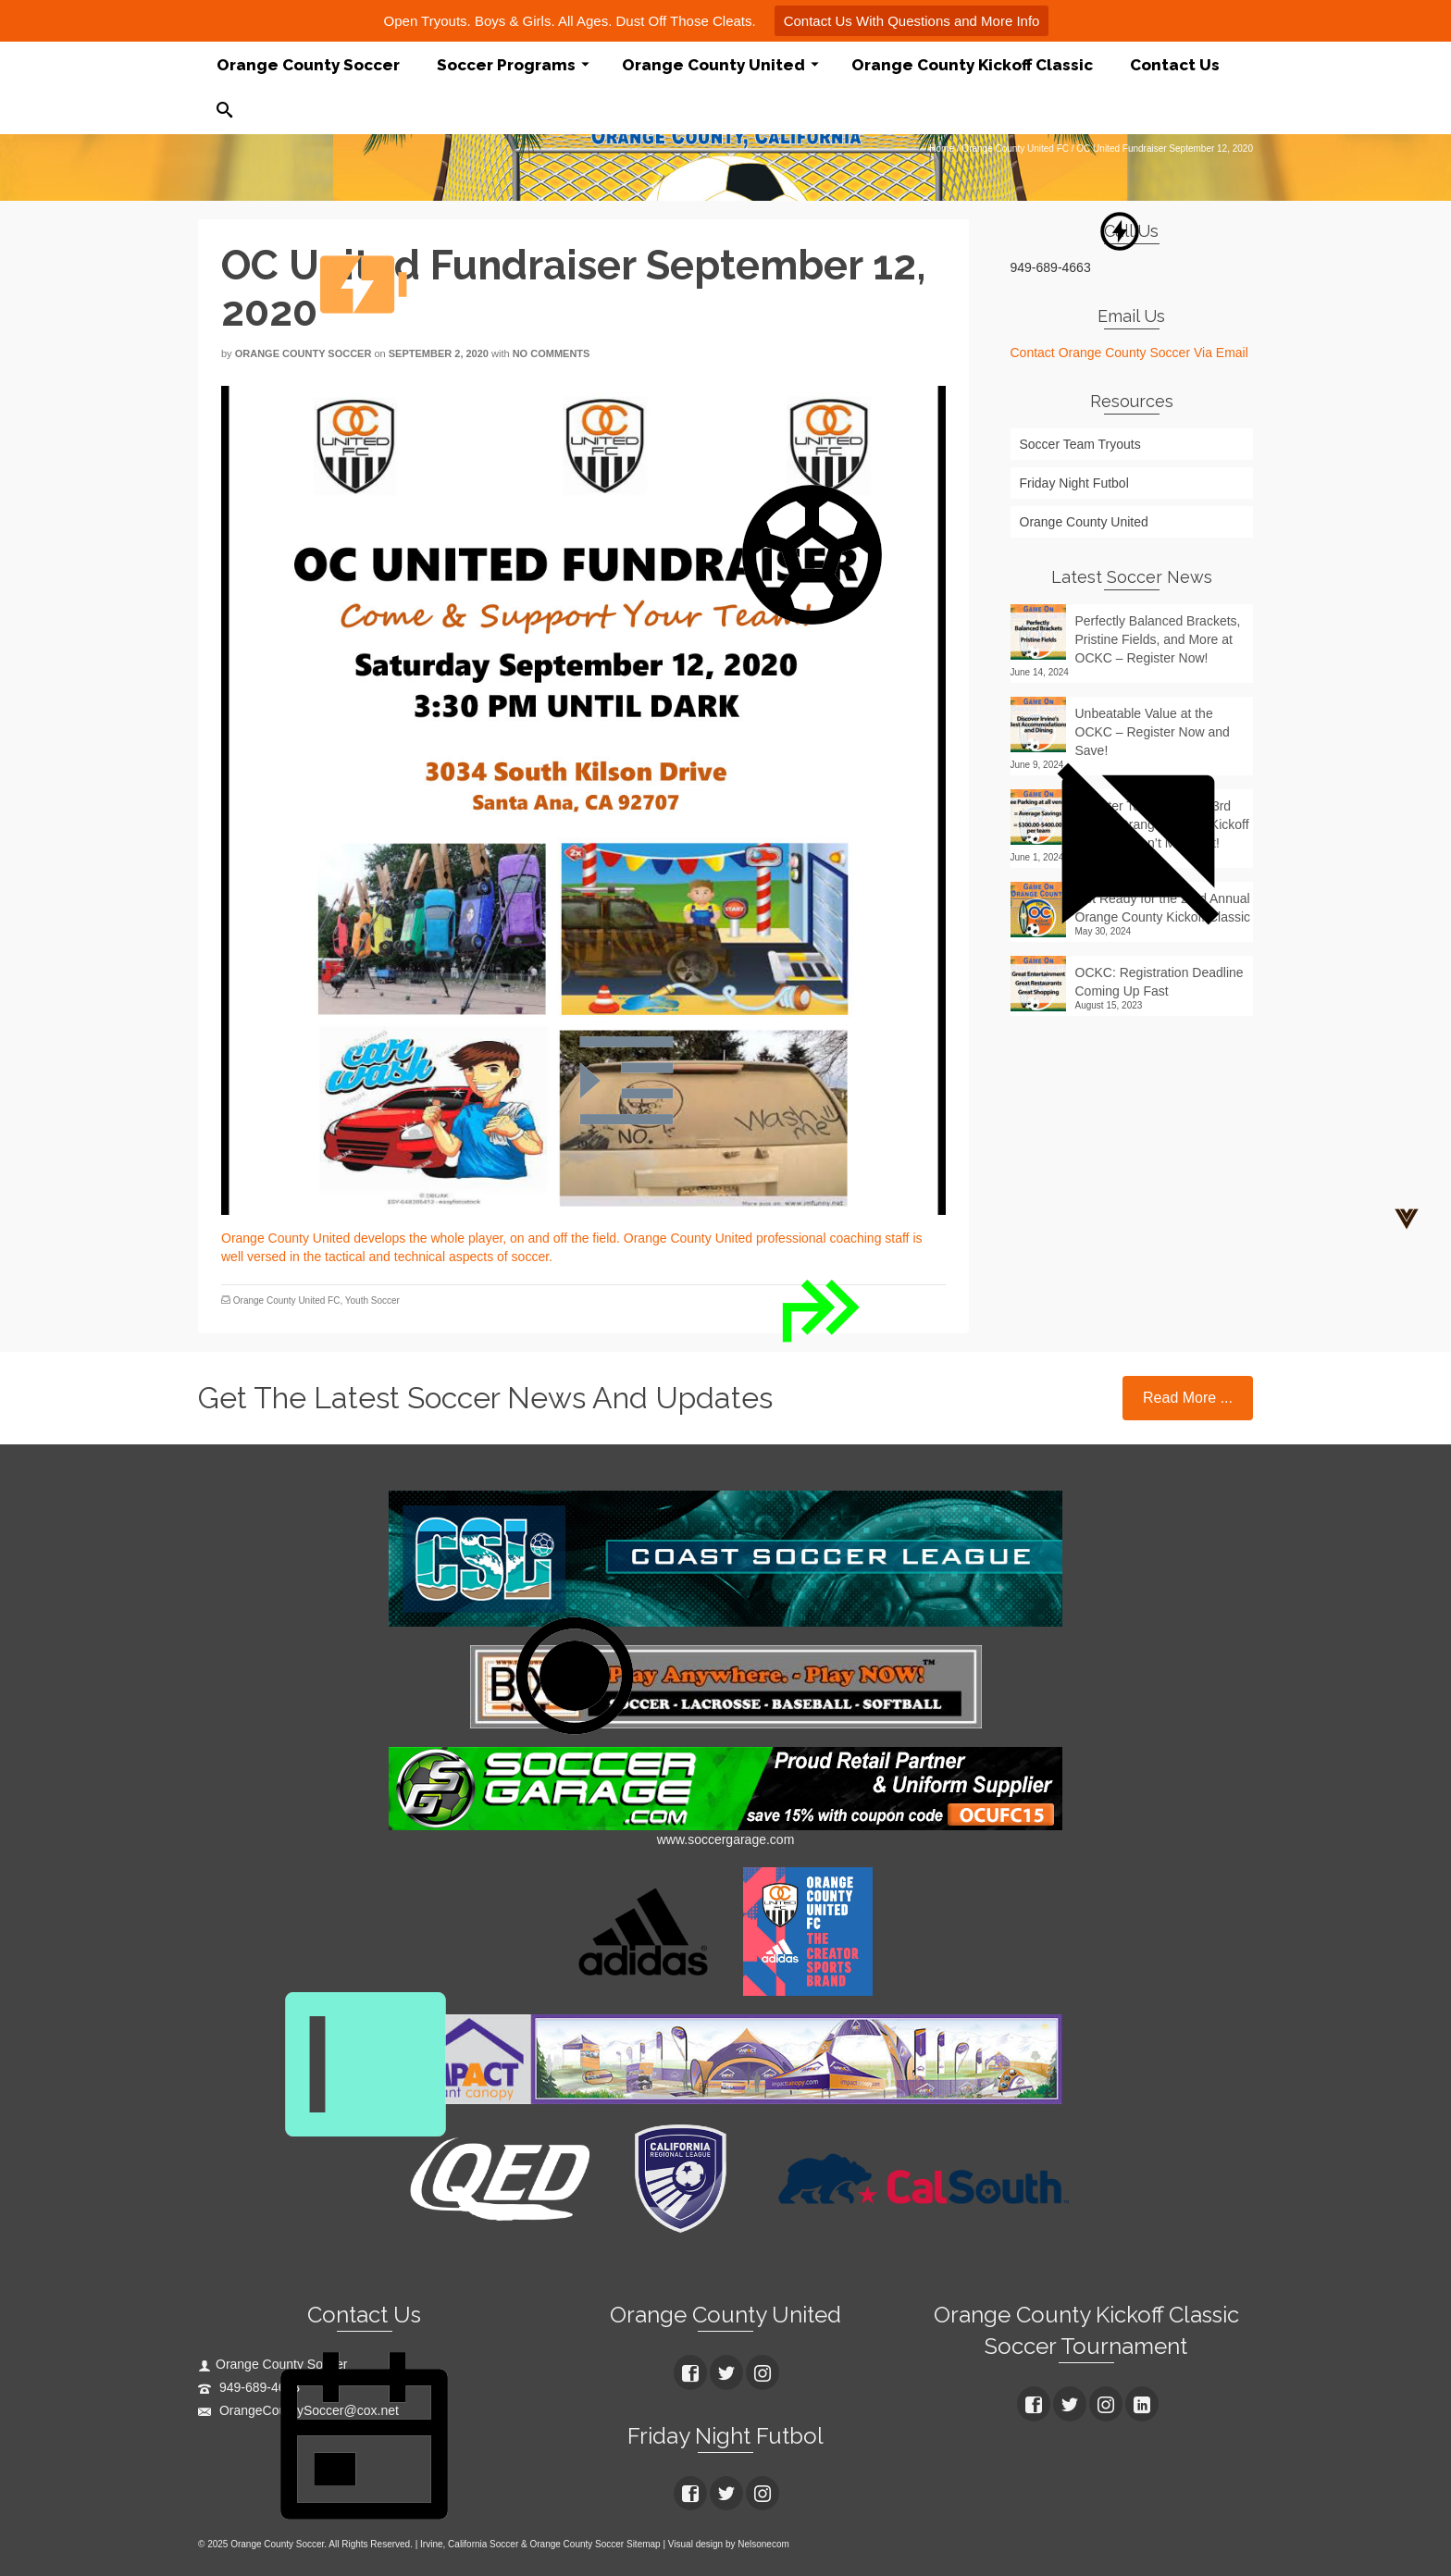 The height and width of the screenshot is (2576, 1451). Describe the element at coordinates (1120, 231) in the screenshot. I see `play or access DVD media content` at that location.